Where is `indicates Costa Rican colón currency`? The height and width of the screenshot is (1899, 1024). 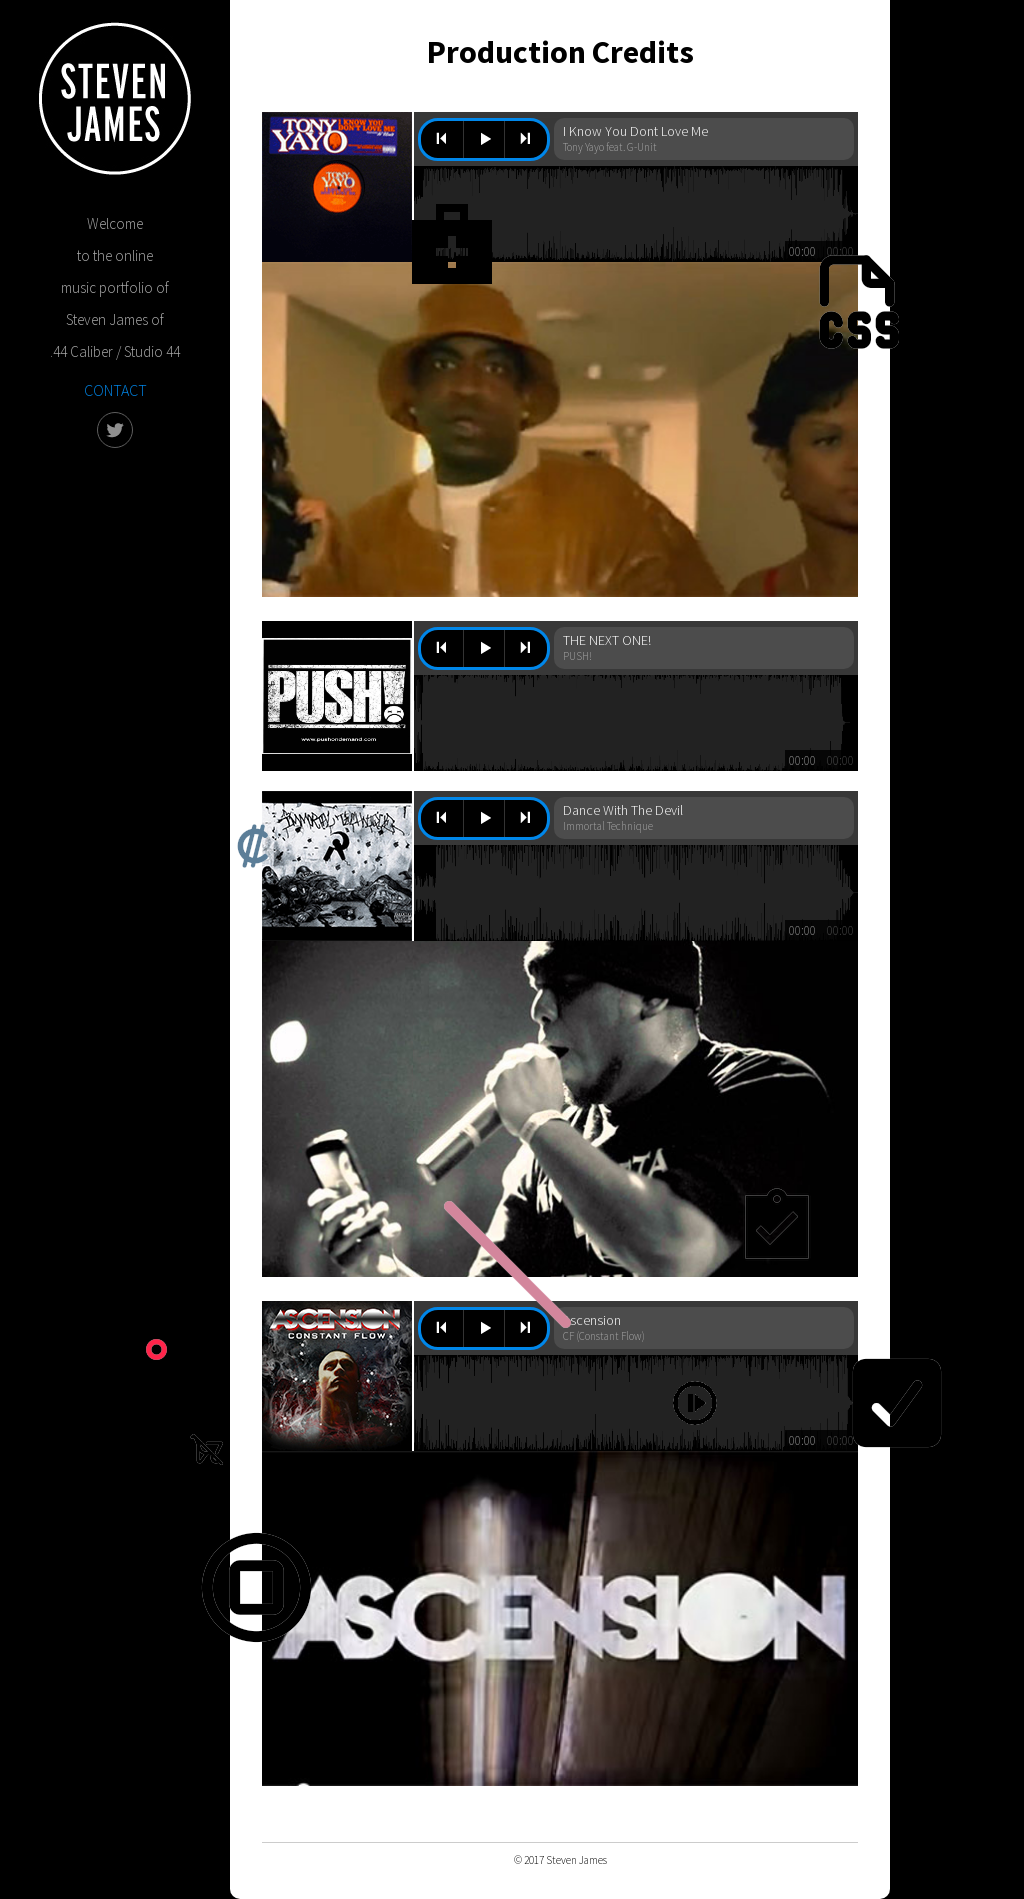 indicates Costa Rican colón currency is located at coordinates (253, 846).